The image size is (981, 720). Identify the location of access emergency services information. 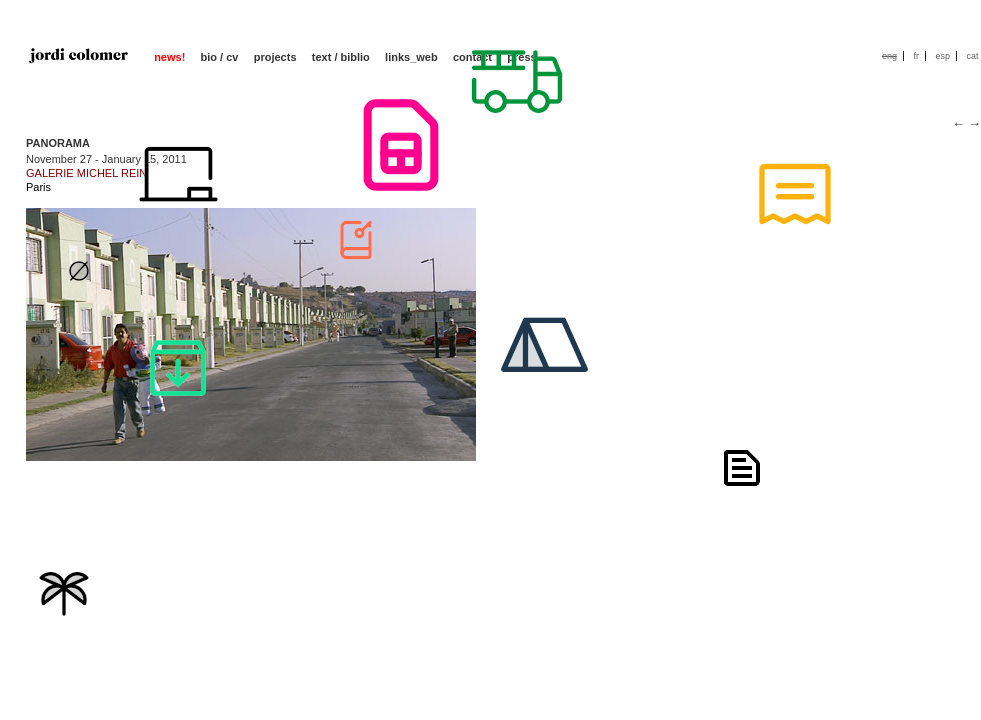
(514, 77).